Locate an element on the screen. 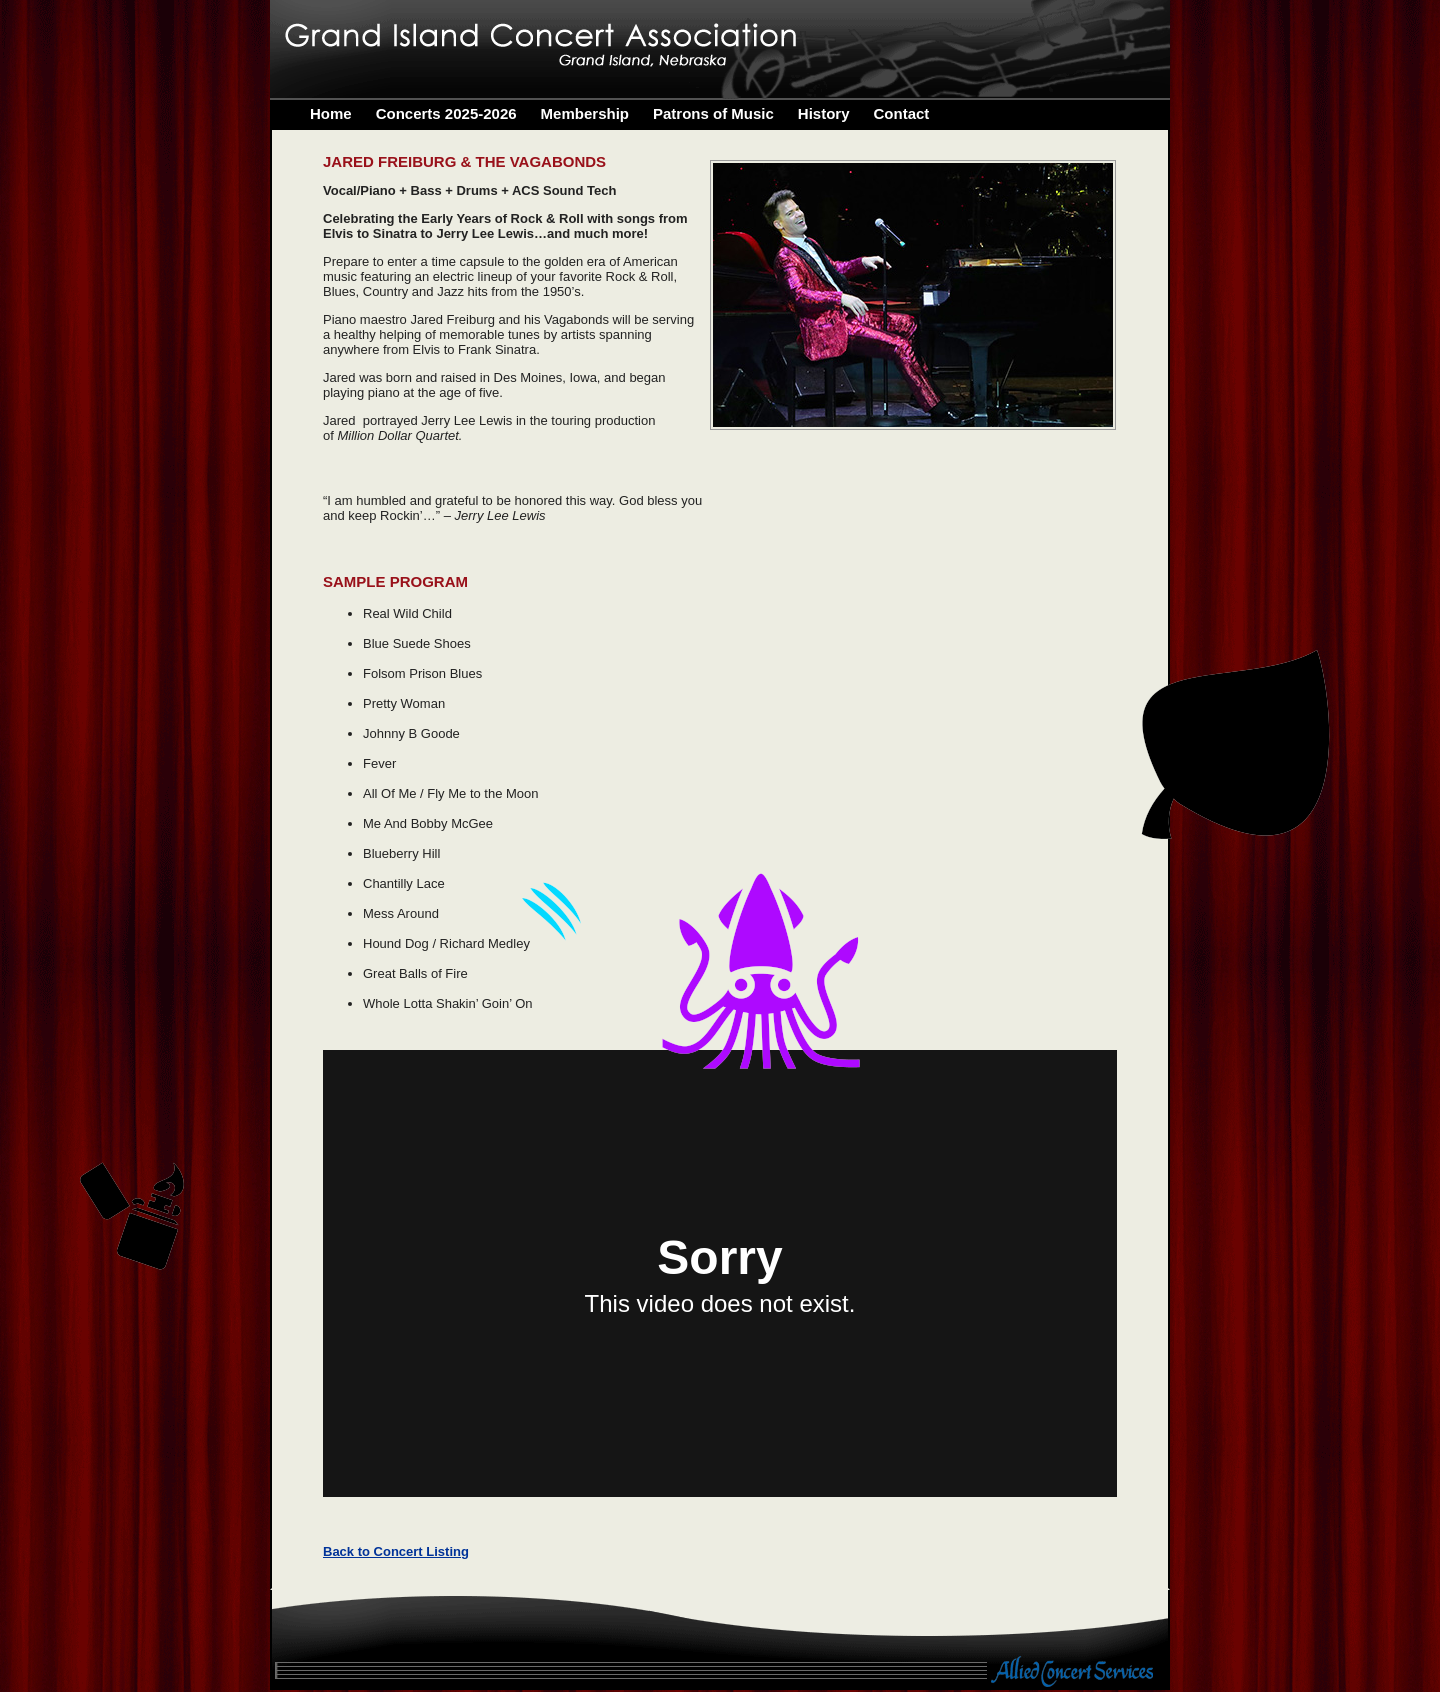 This screenshot has width=1440, height=1692. sea creature or ocean-themed game element is located at coordinates (761, 970).